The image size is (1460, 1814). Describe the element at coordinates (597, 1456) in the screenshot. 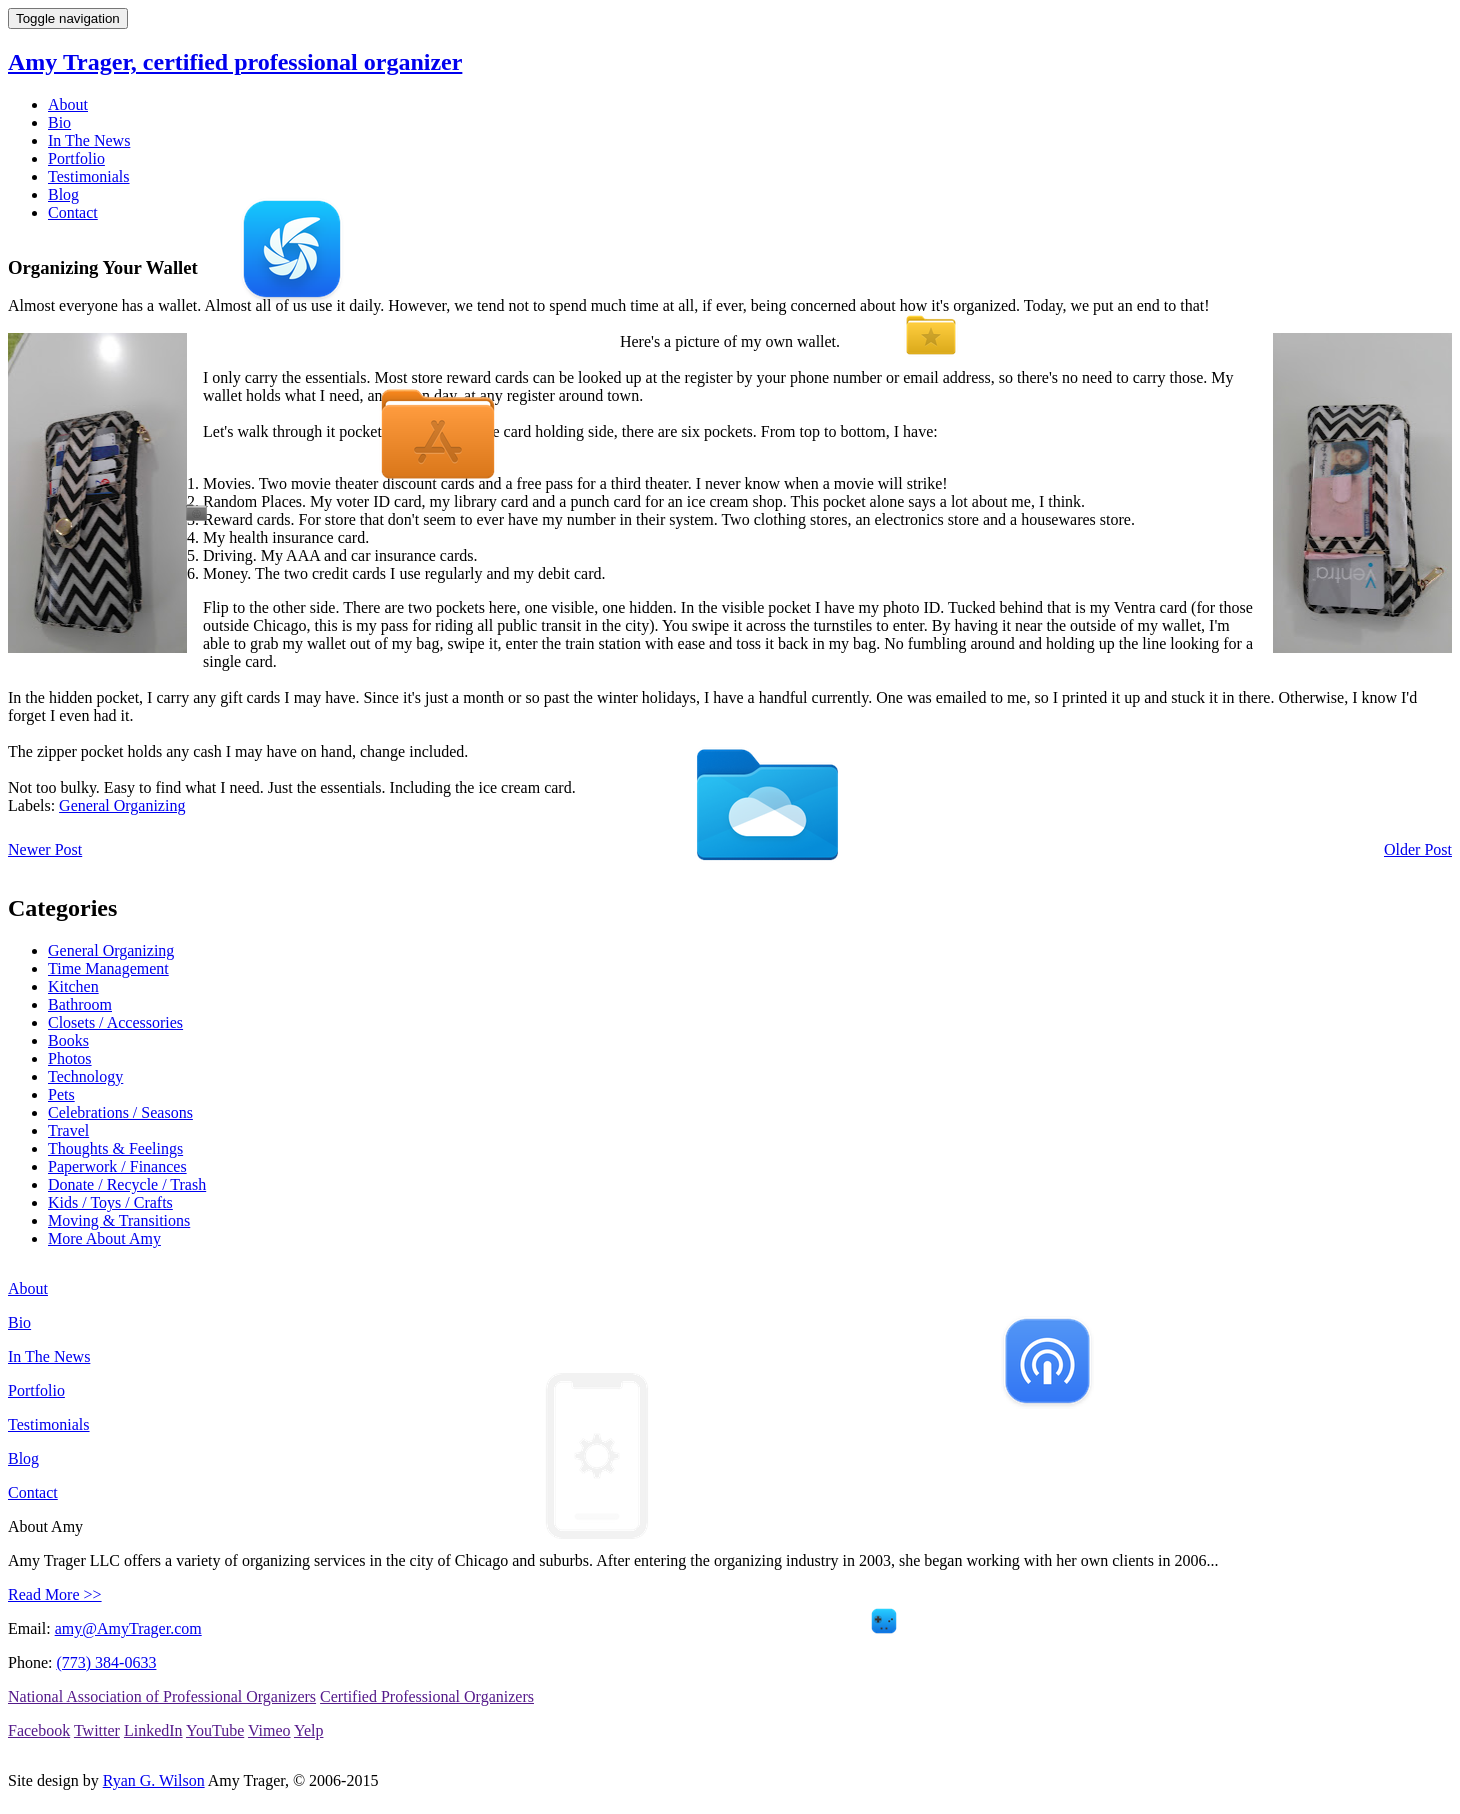

I see `indicates kde connect is running in the system tray` at that location.